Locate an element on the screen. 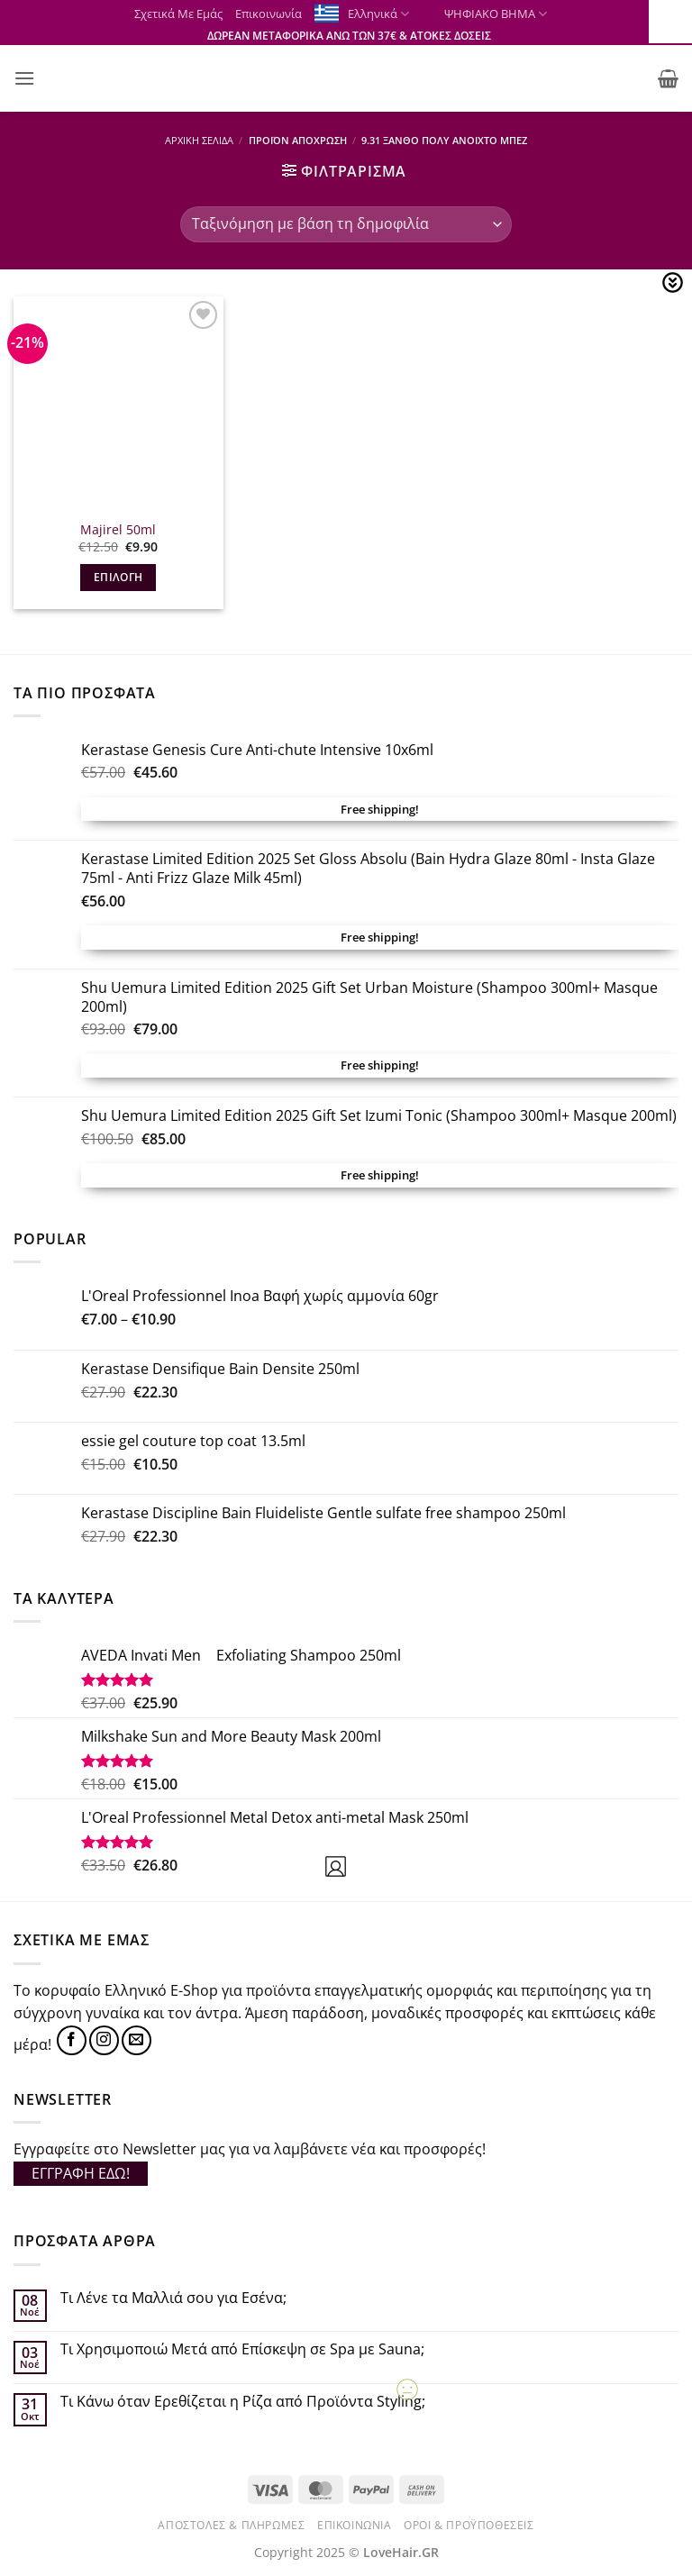 Image resolution: width=692 pixels, height=2576 pixels. view user profile is located at coordinates (335, 1866).